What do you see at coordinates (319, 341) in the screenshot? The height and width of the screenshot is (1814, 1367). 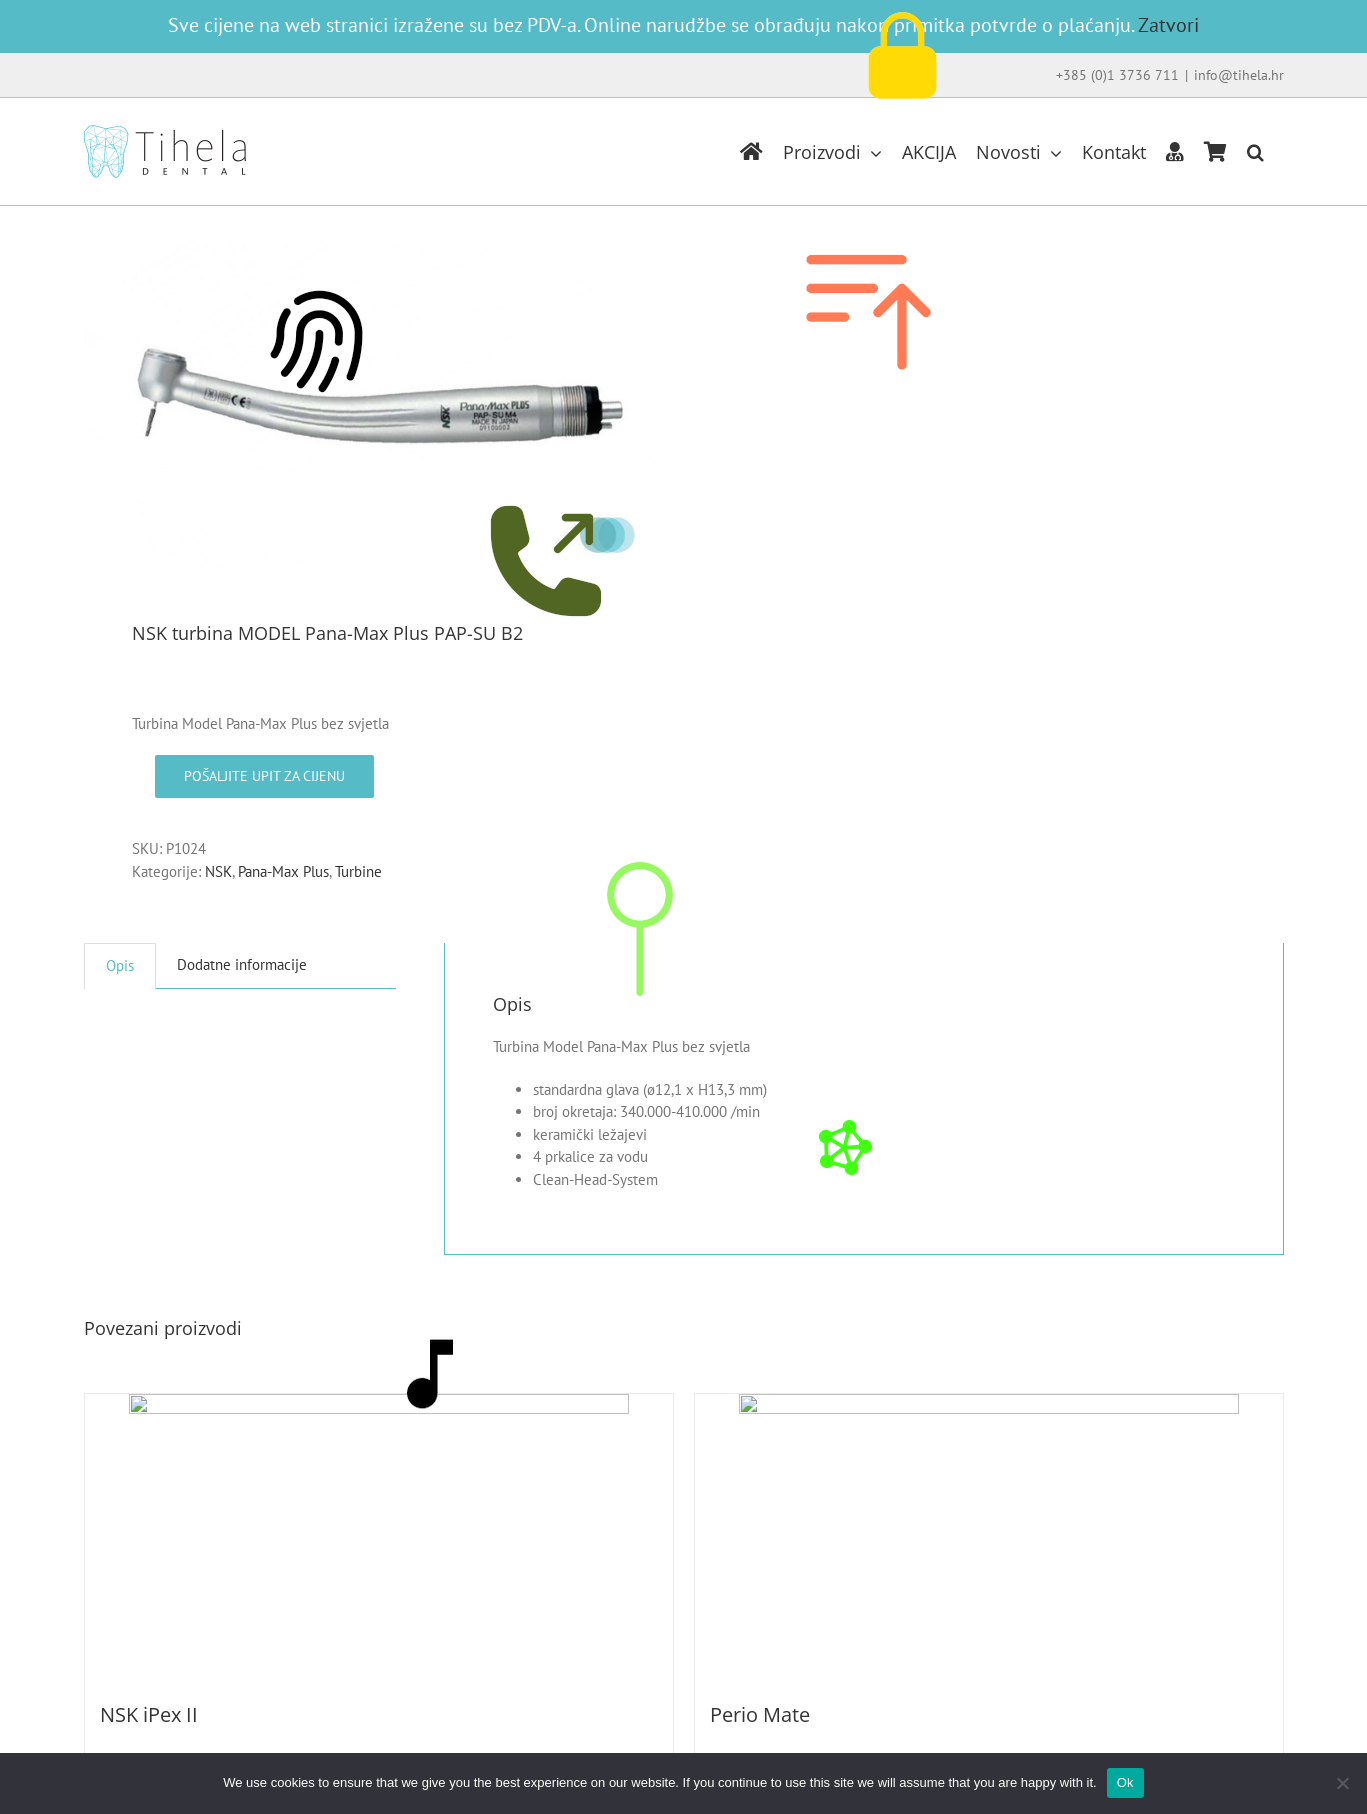 I see `authenticate with fingerprint` at bounding box center [319, 341].